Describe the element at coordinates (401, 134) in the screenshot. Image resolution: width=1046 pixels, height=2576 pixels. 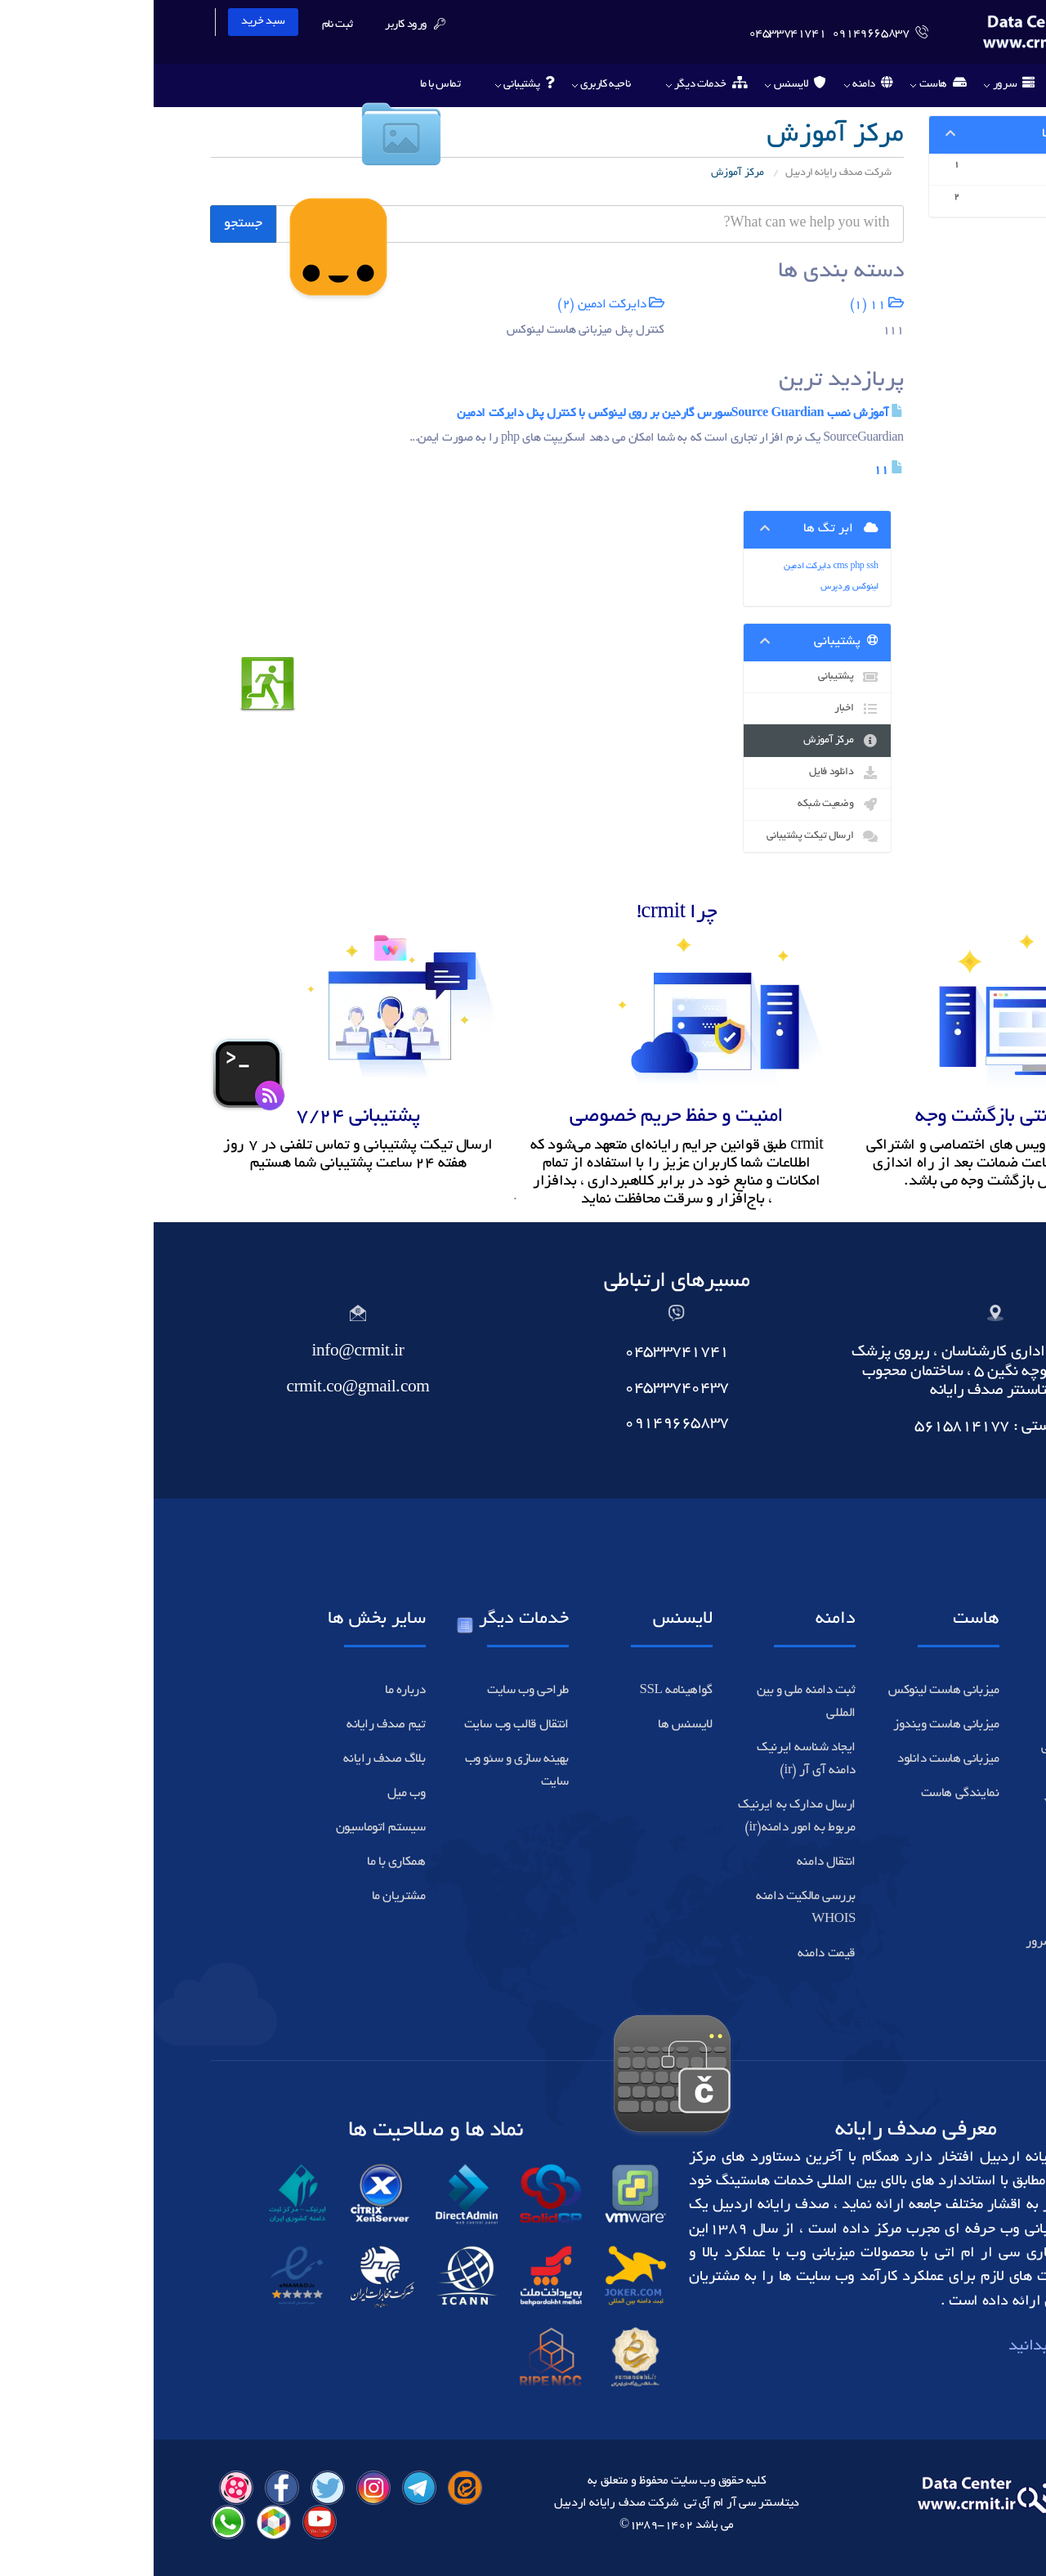
I see `open your images folder` at that location.